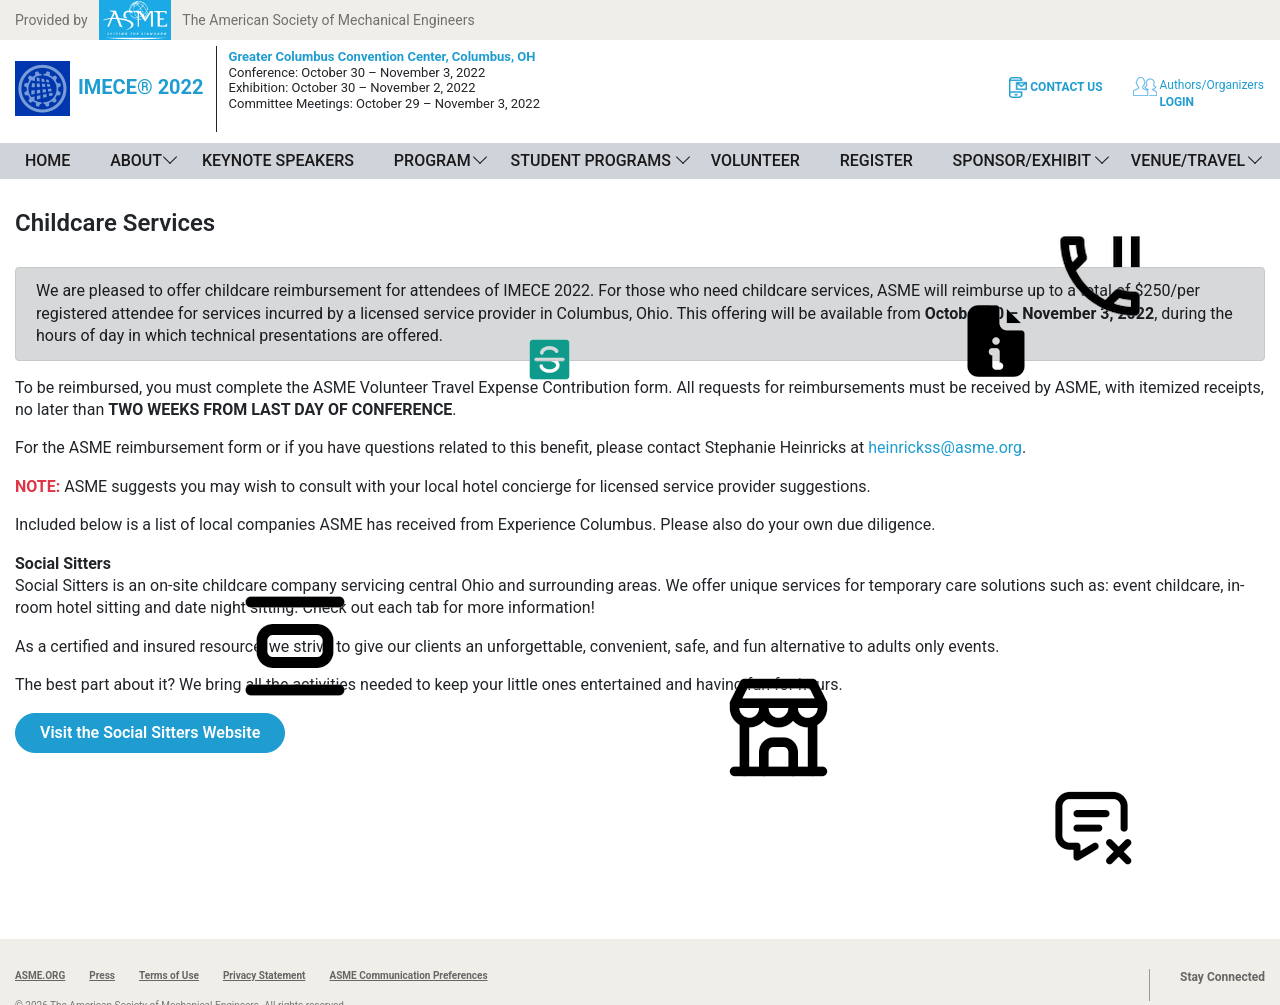 The height and width of the screenshot is (1005, 1280). What do you see at coordinates (549, 359) in the screenshot?
I see `apply strikethrough formatting to selected text` at bounding box center [549, 359].